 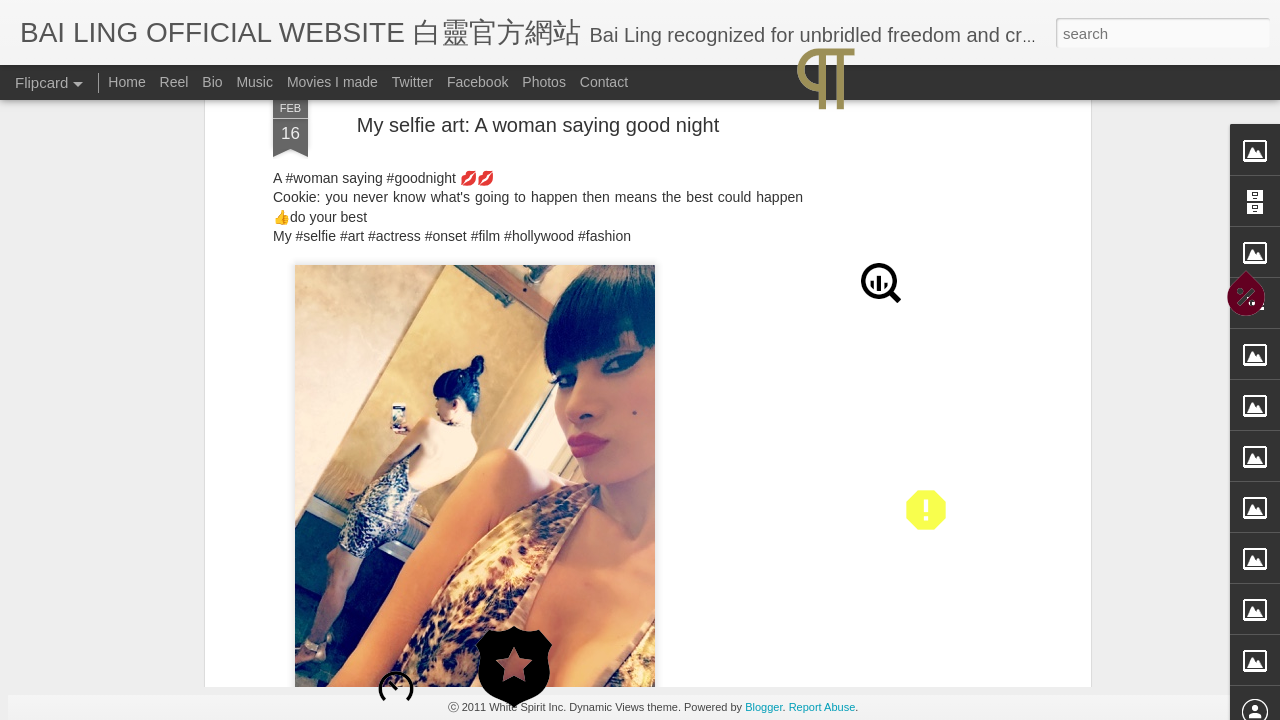 What do you see at coordinates (396, 687) in the screenshot?
I see `reduce playback speed` at bounding box center [396, 687].